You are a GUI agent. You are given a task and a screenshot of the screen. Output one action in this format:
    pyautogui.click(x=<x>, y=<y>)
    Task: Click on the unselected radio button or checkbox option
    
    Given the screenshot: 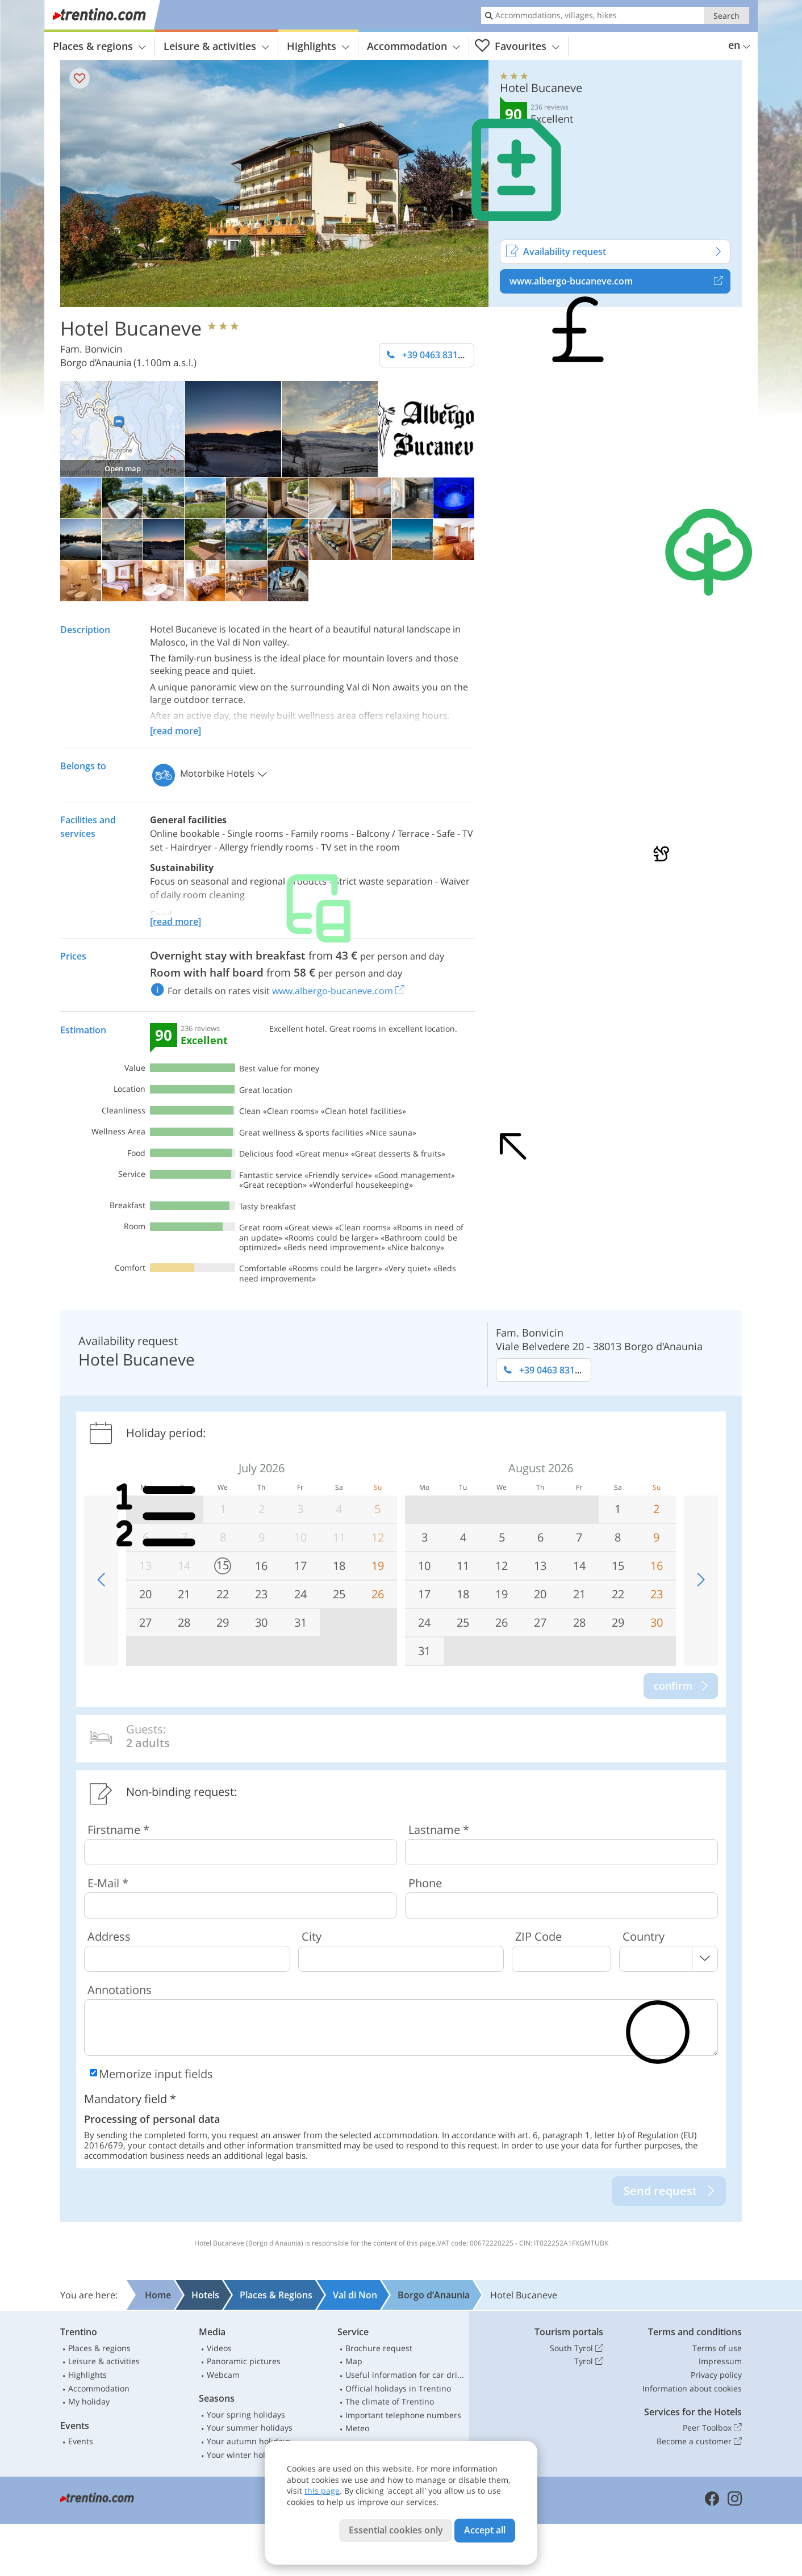 What is the action you would take?
    pyautogui.click(x=658, y=2032)
    